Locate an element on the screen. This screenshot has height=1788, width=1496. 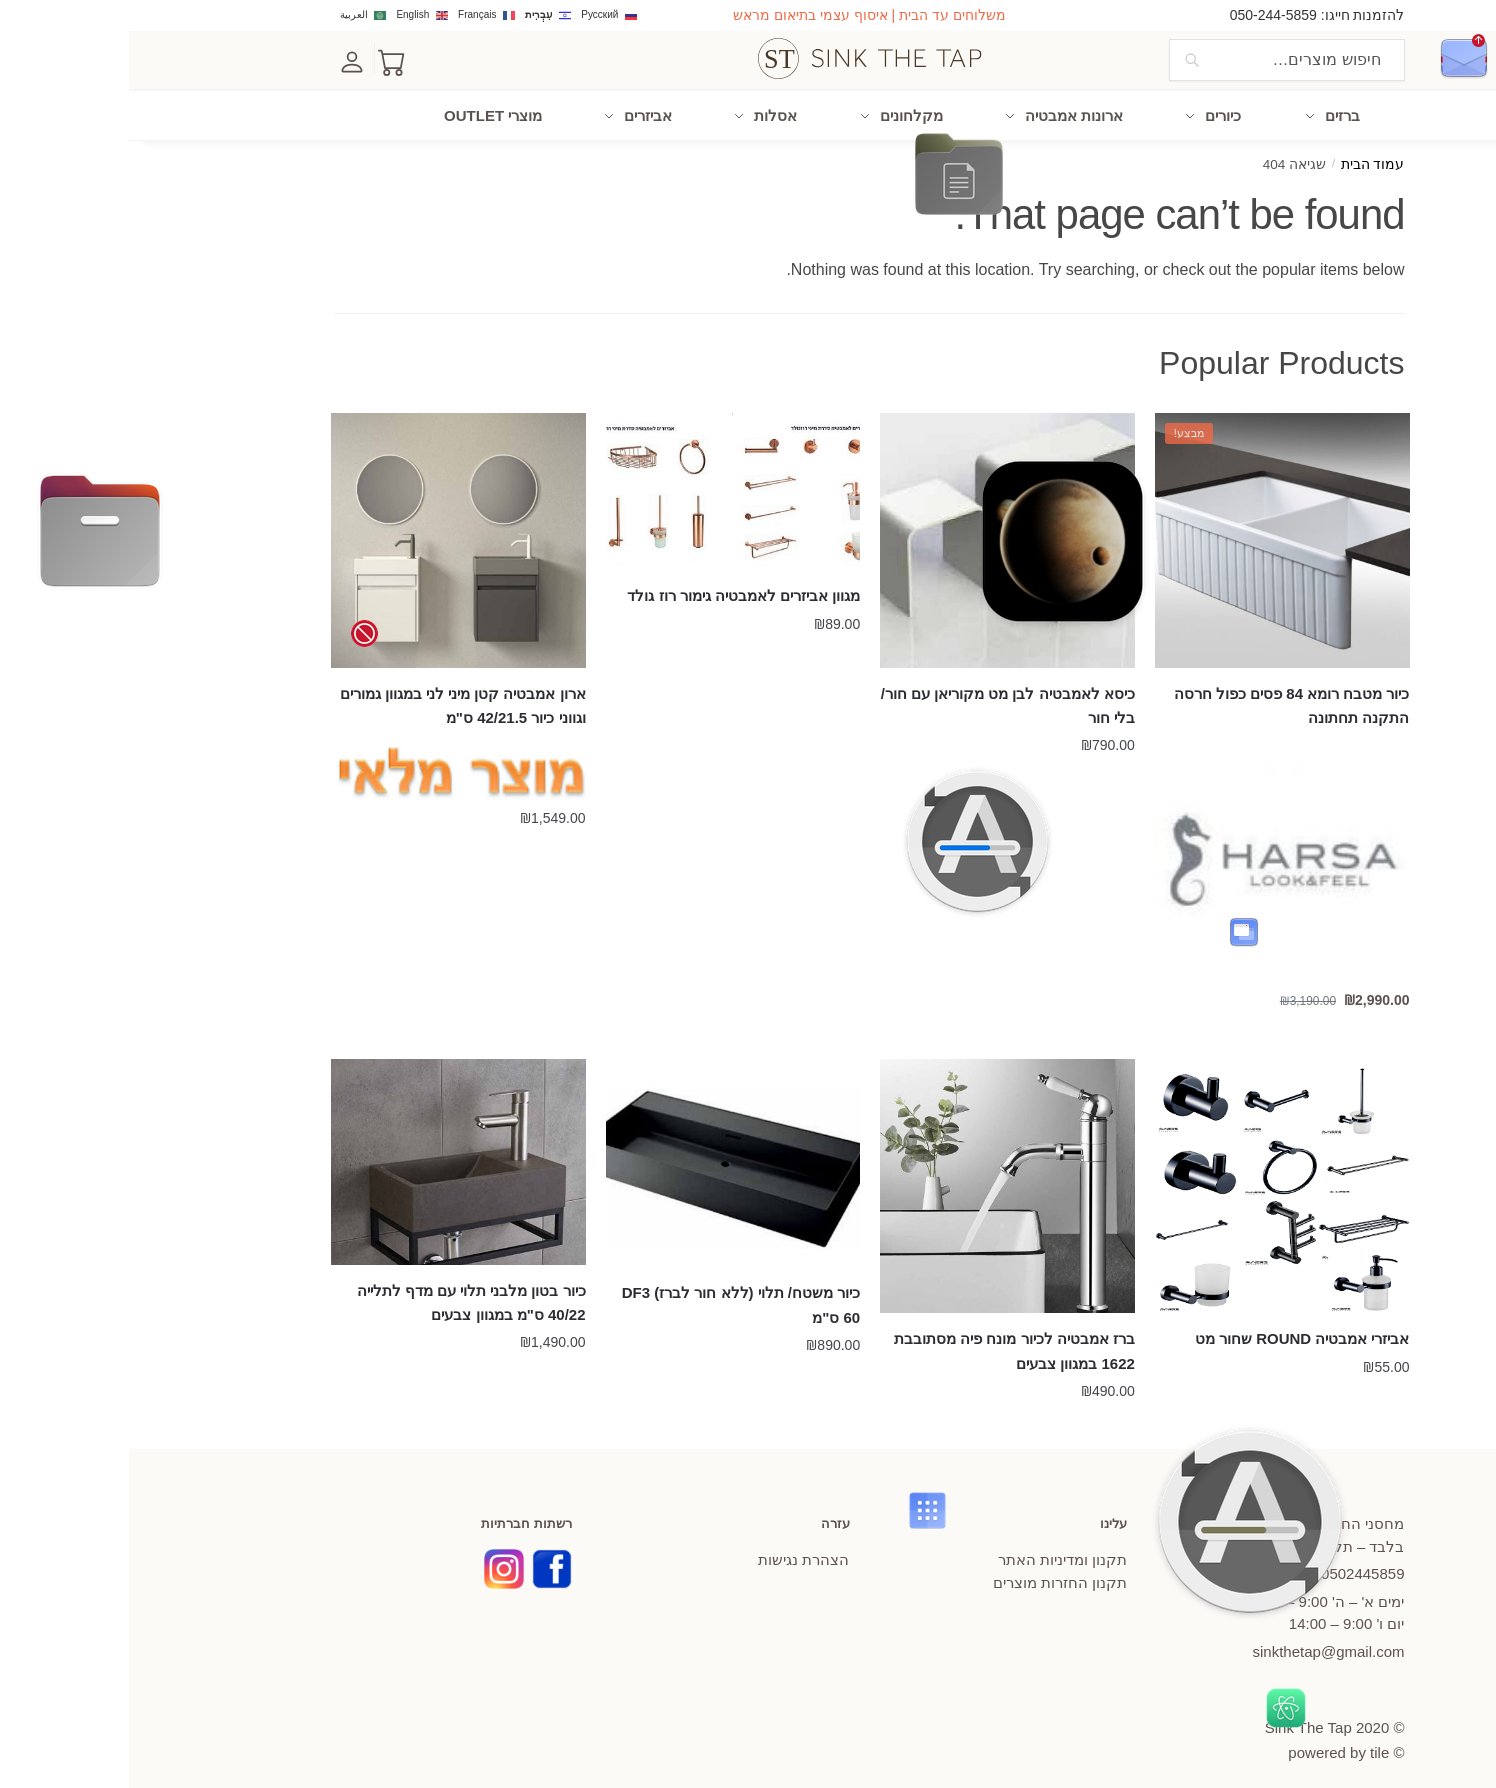
launch OpenRA Dune 2000 game is located at coordinates (1062, 541).